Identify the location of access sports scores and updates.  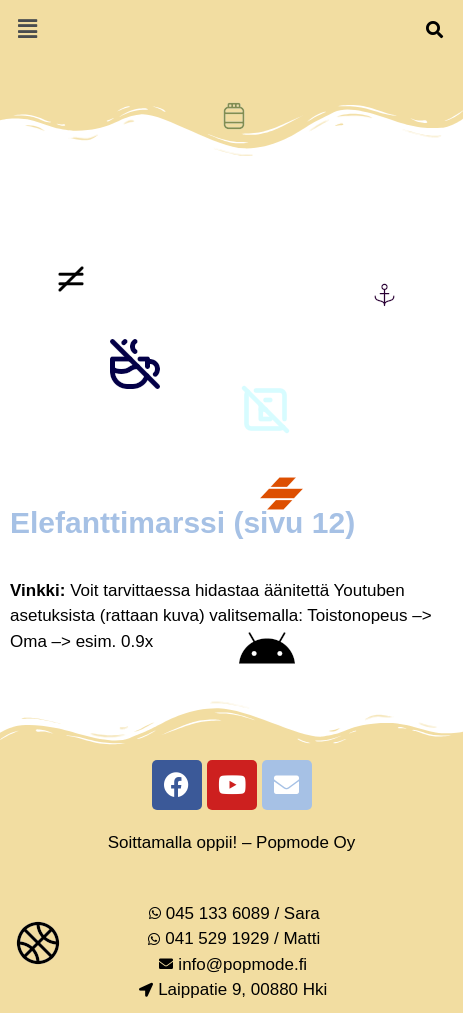
(38, 943).